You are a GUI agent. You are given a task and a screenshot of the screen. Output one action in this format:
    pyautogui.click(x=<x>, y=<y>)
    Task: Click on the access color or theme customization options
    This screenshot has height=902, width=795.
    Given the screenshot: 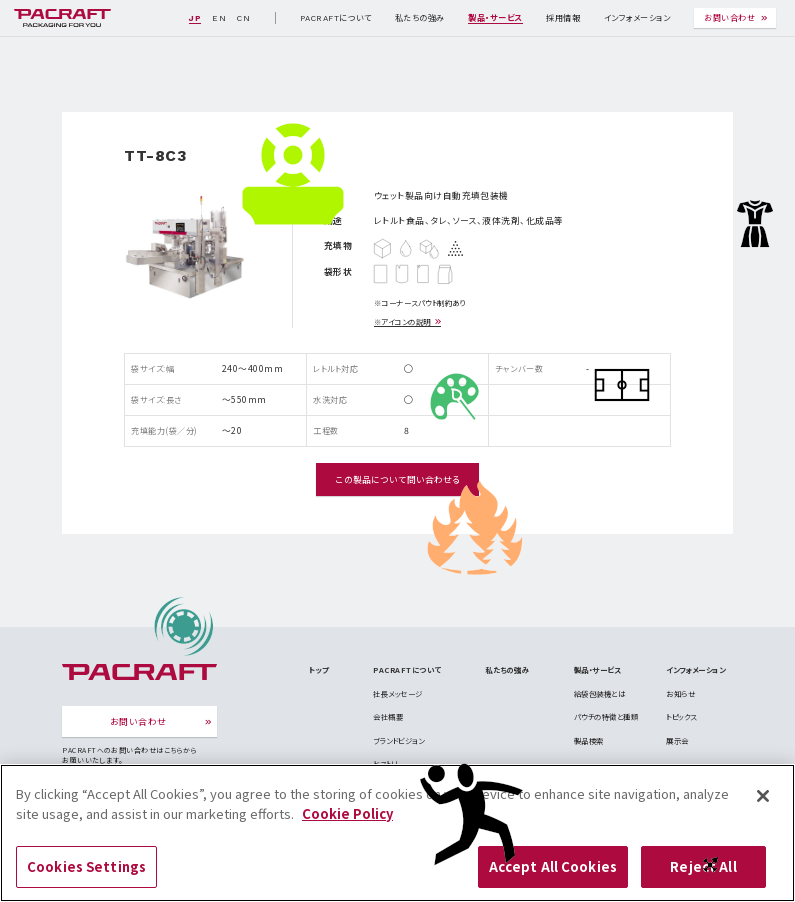 What is the action you would take?
    pyautogui.click(x=454, y=396)
    